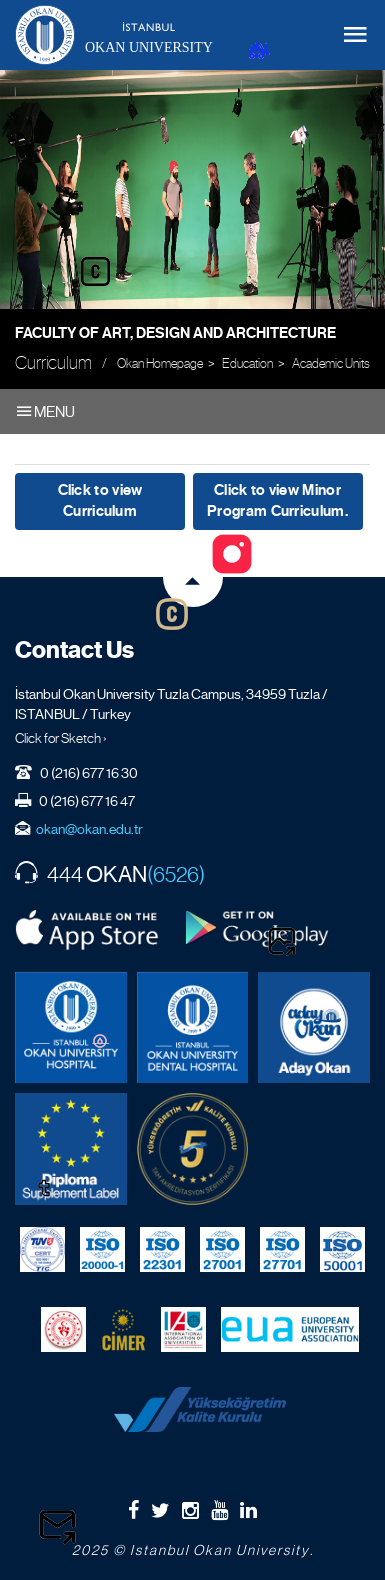 This screenshot has height=1580, width=385. Describe the element at coordinates (172, 614) in the screenshot. I see `indicates copyright information` at that location.